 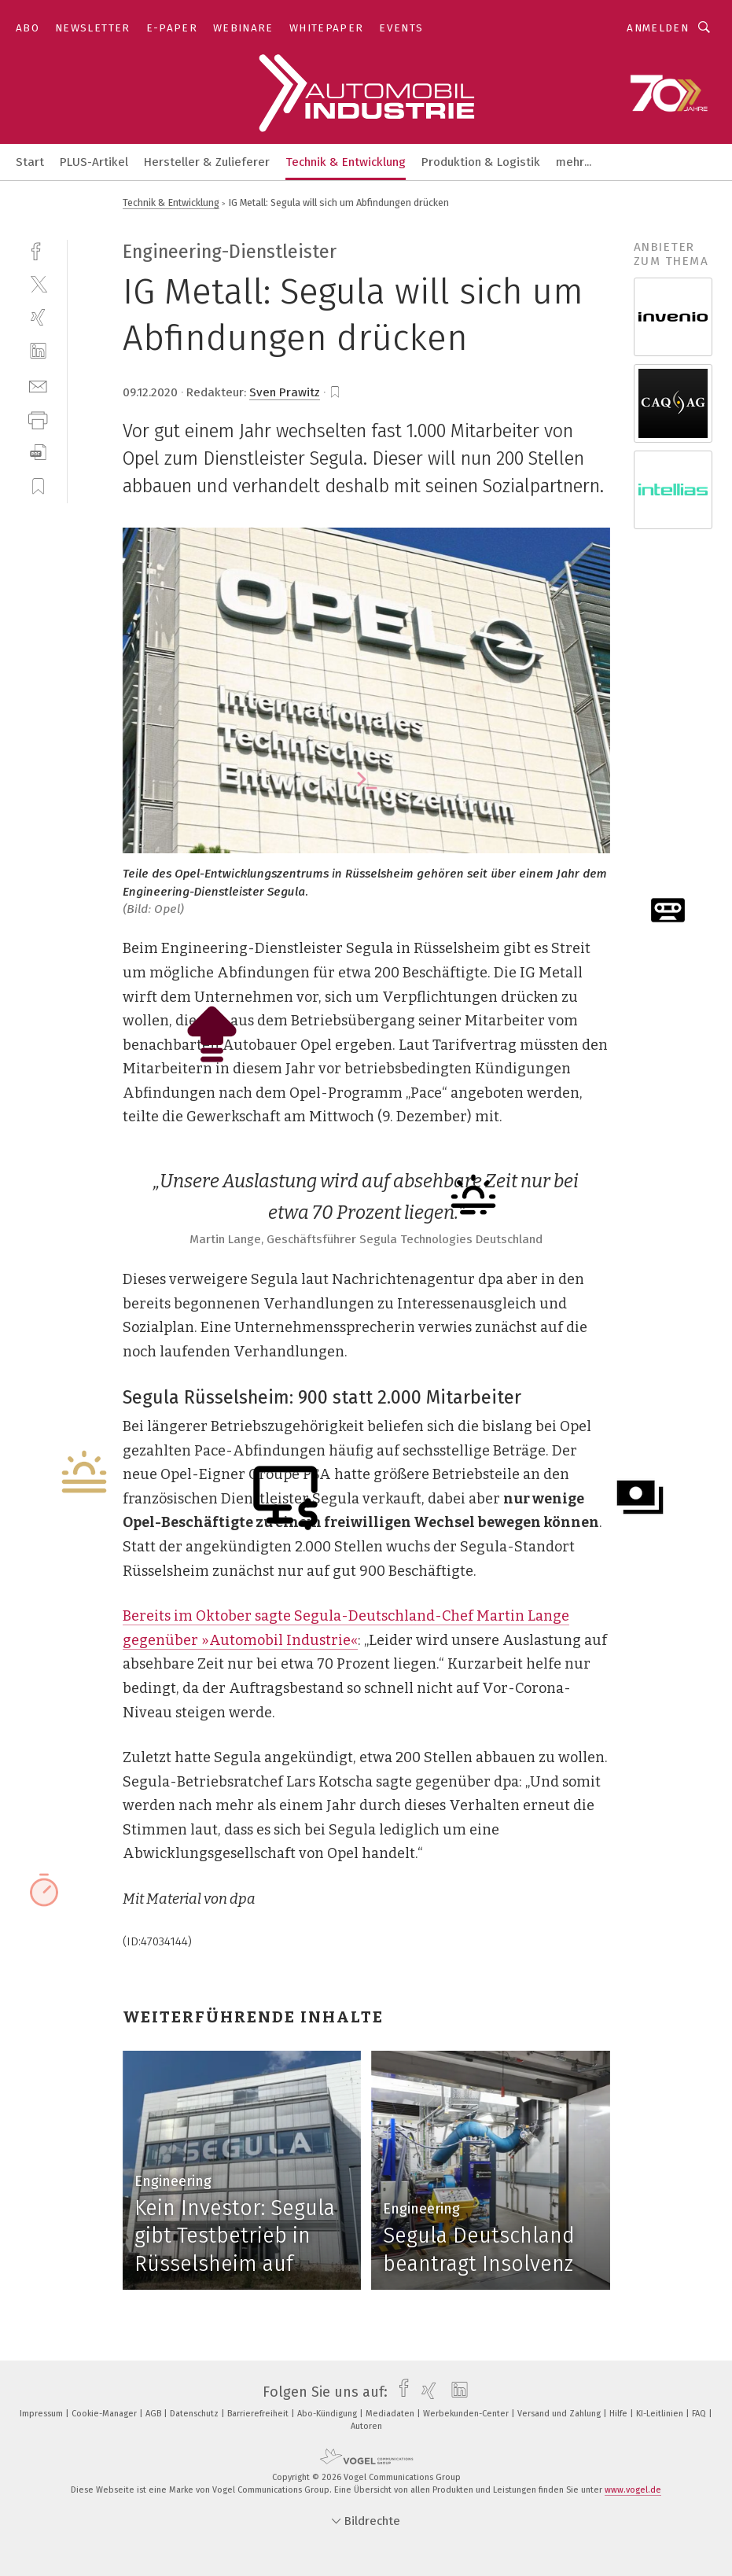 I want to click on view sunset time or golden hour info, so click(x=473, y=1194).